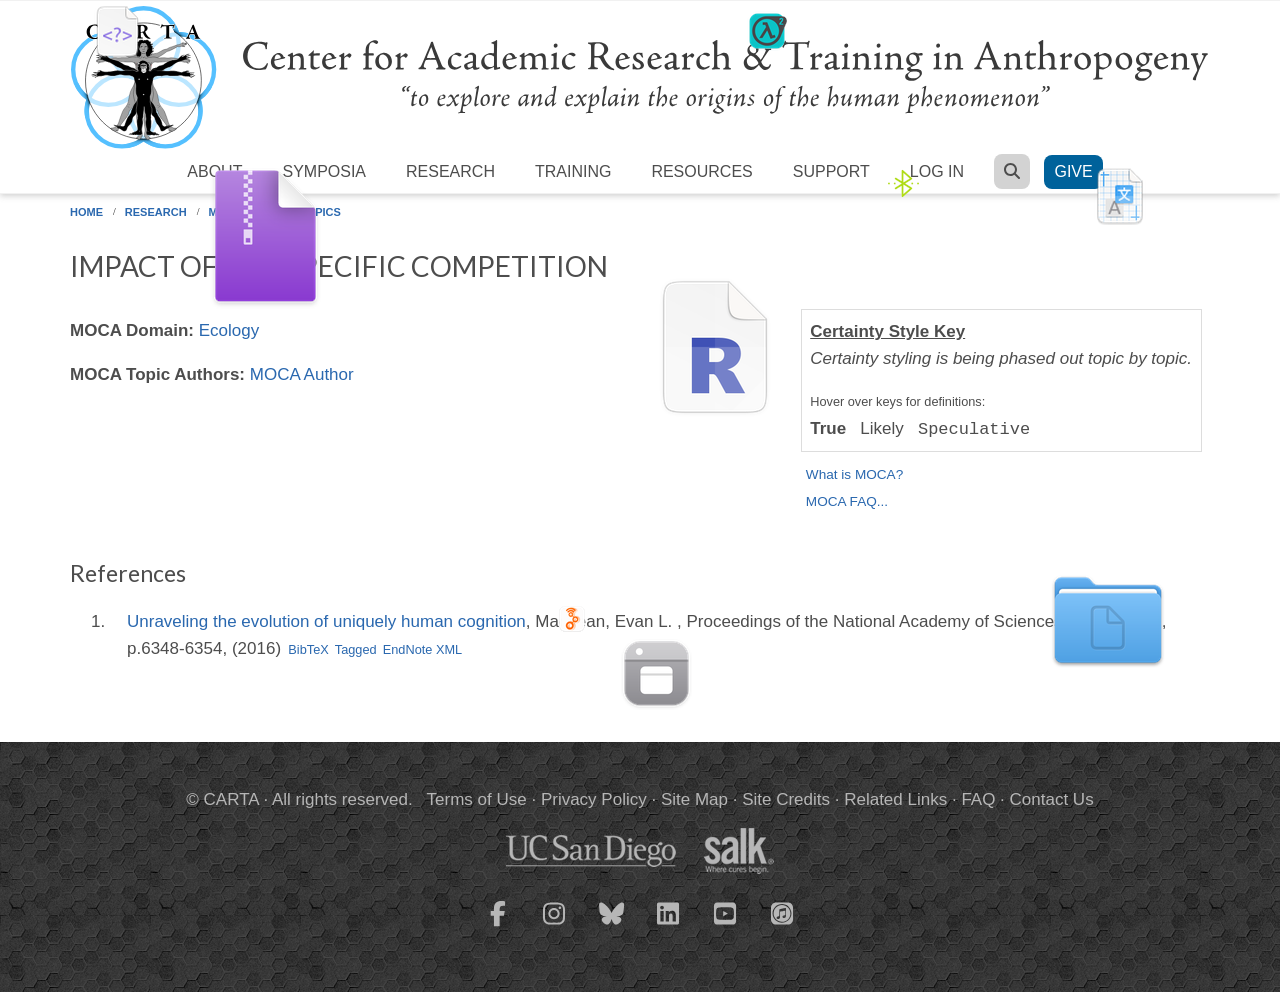 Image resolution: width=1280 pixels, height=992 pixels. What do you see at coordinates (572, 619) in the screenshot?
I see `open GNU Radio signal processing application` at bounding box center [572, 619].